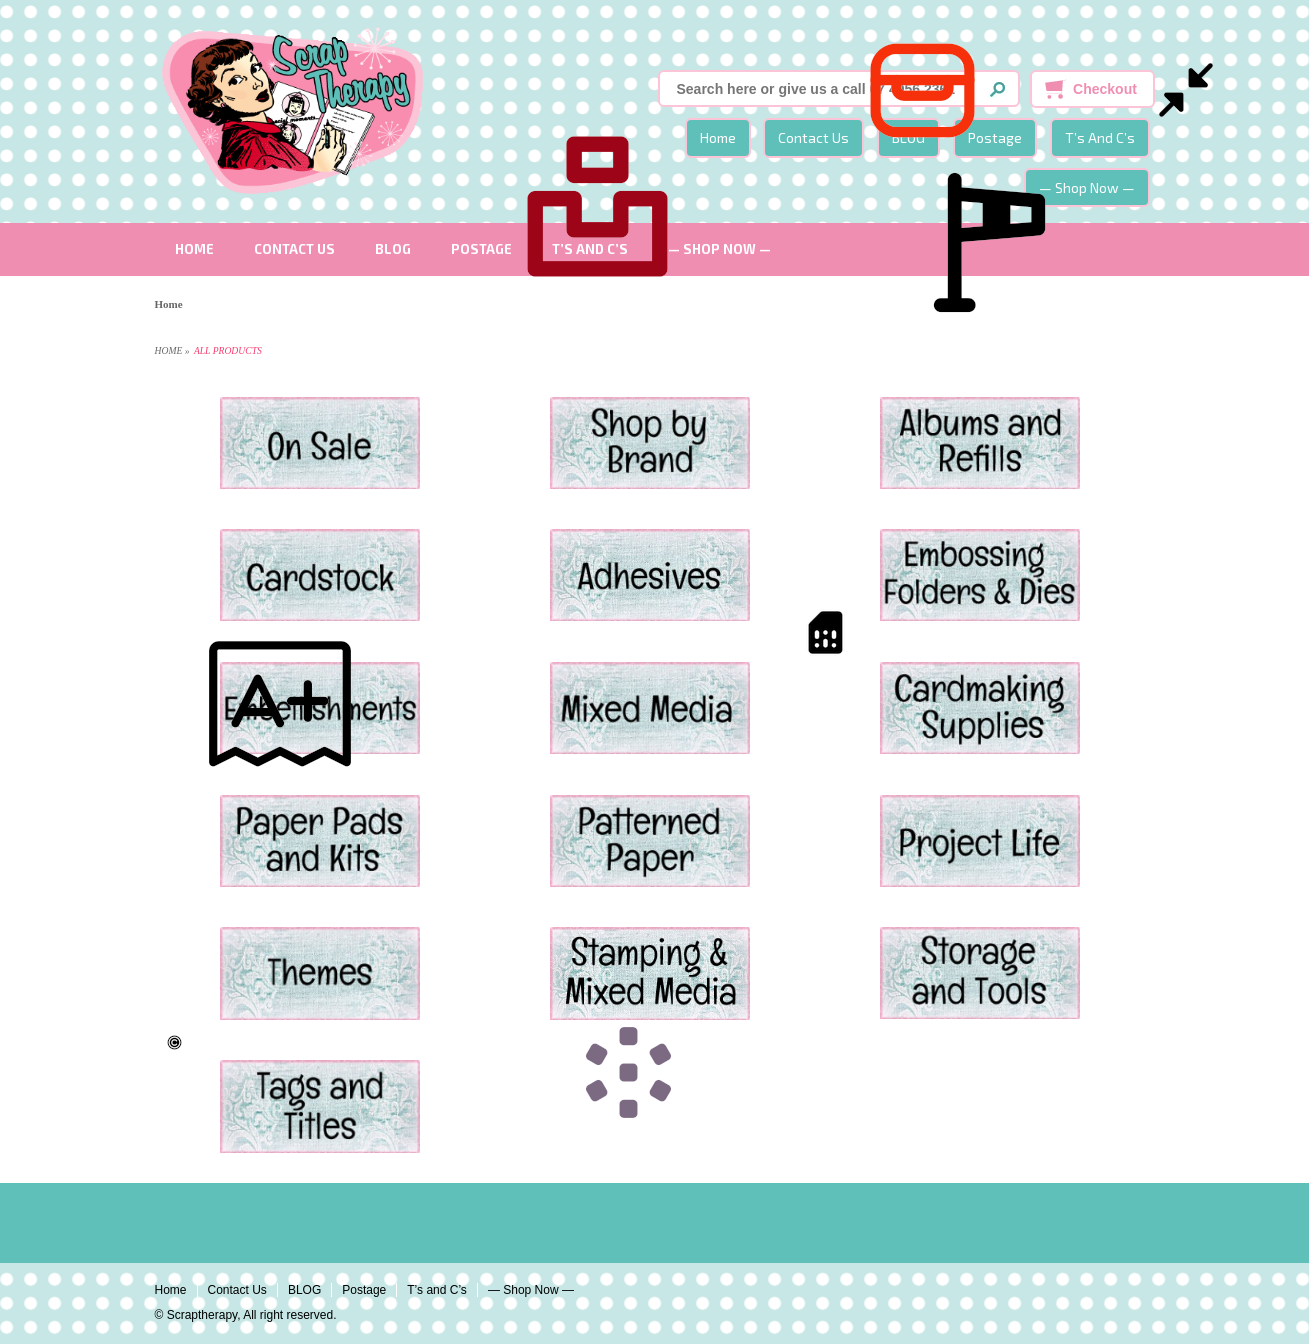  Describe the element at coordinates (1186, 90) in the screenshot. I see `minimize or collapse content` at that location.